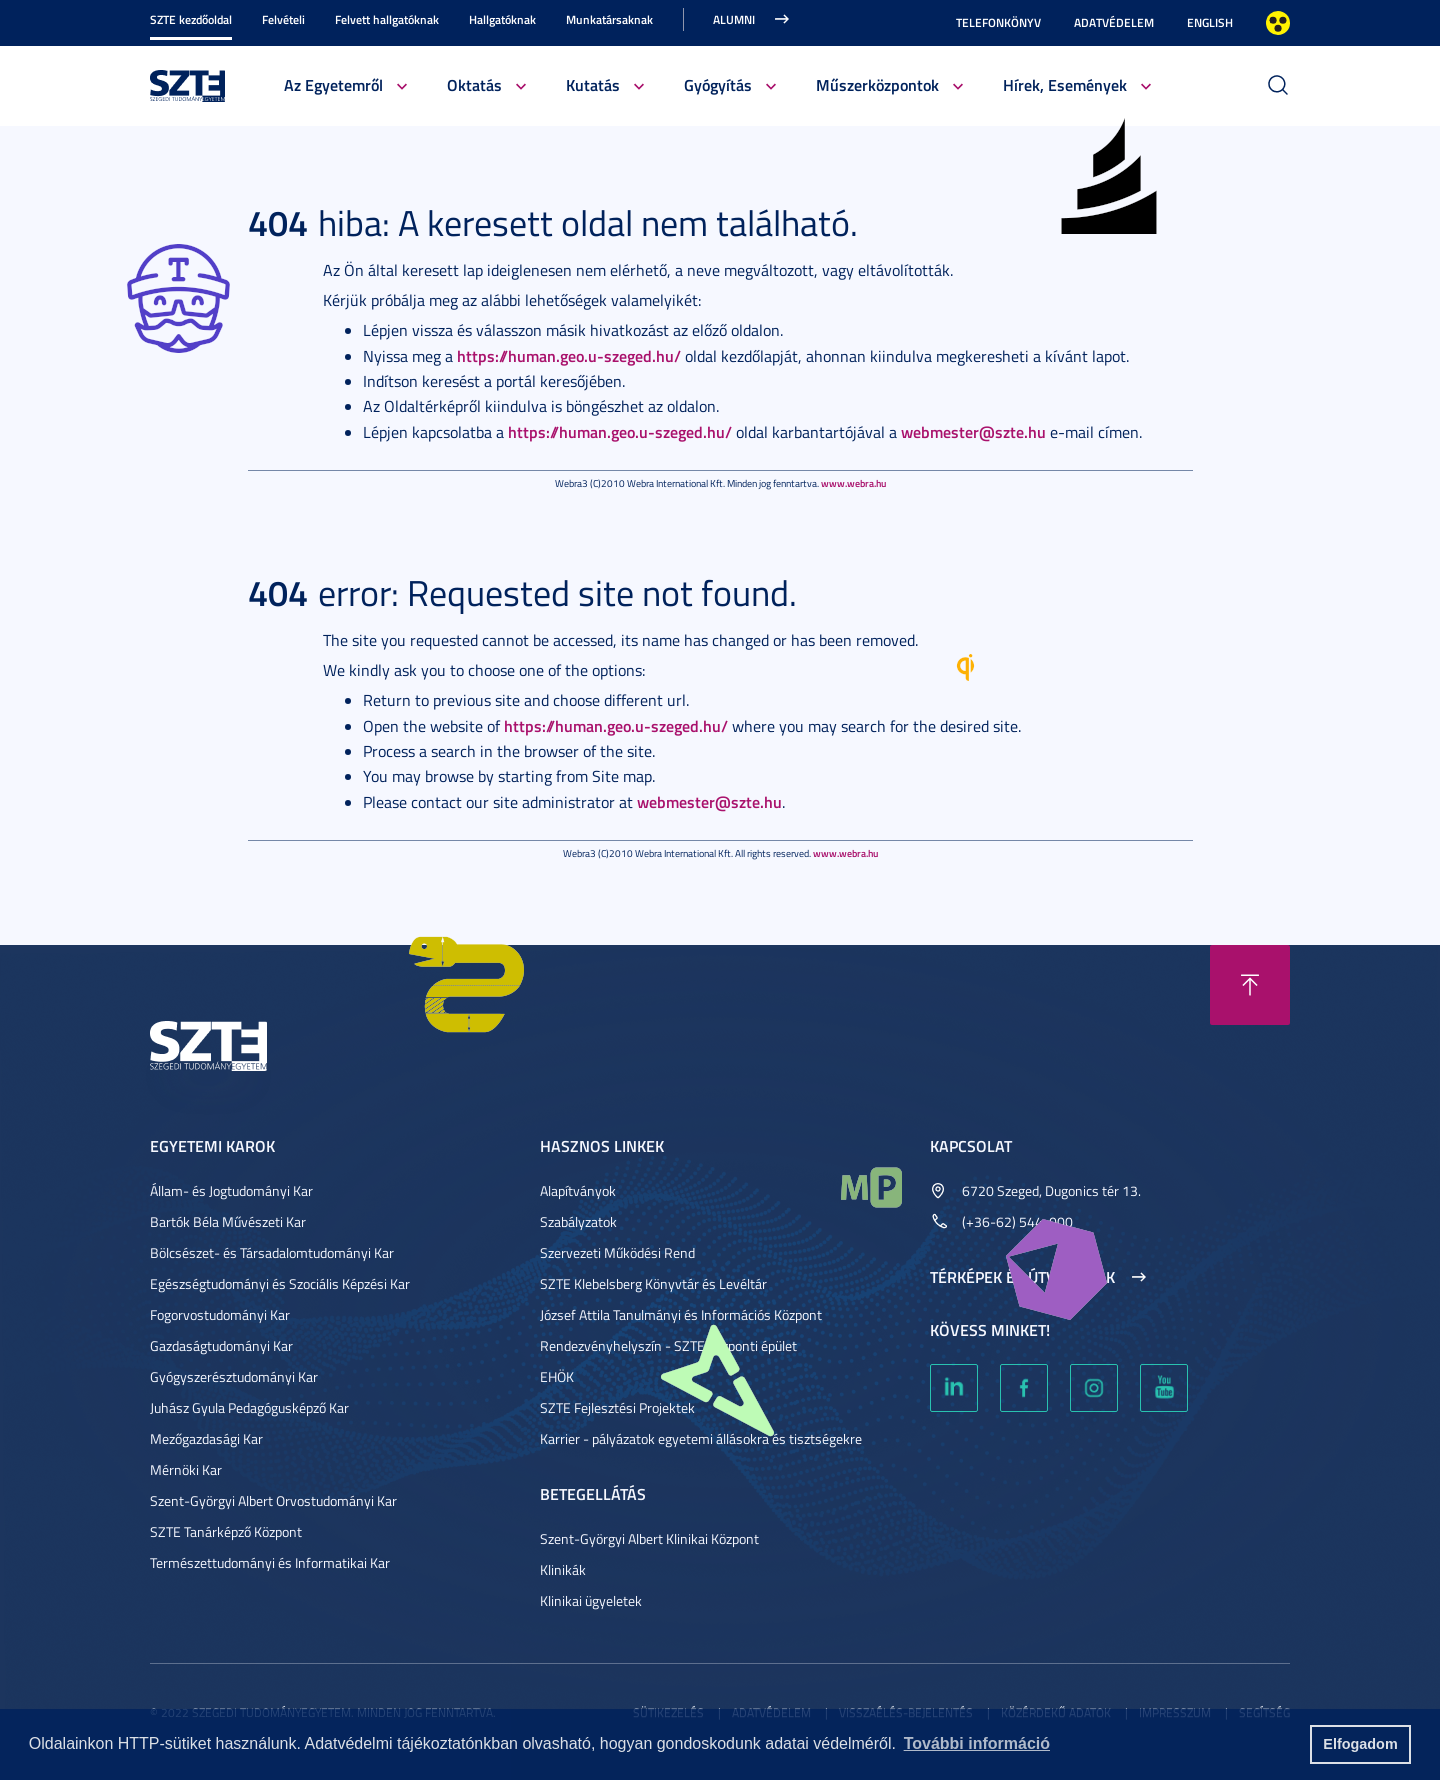 The height and width of the screenshot is (1780, 1440). I want to click on crystal programming language logo, so click(1056, 1269).